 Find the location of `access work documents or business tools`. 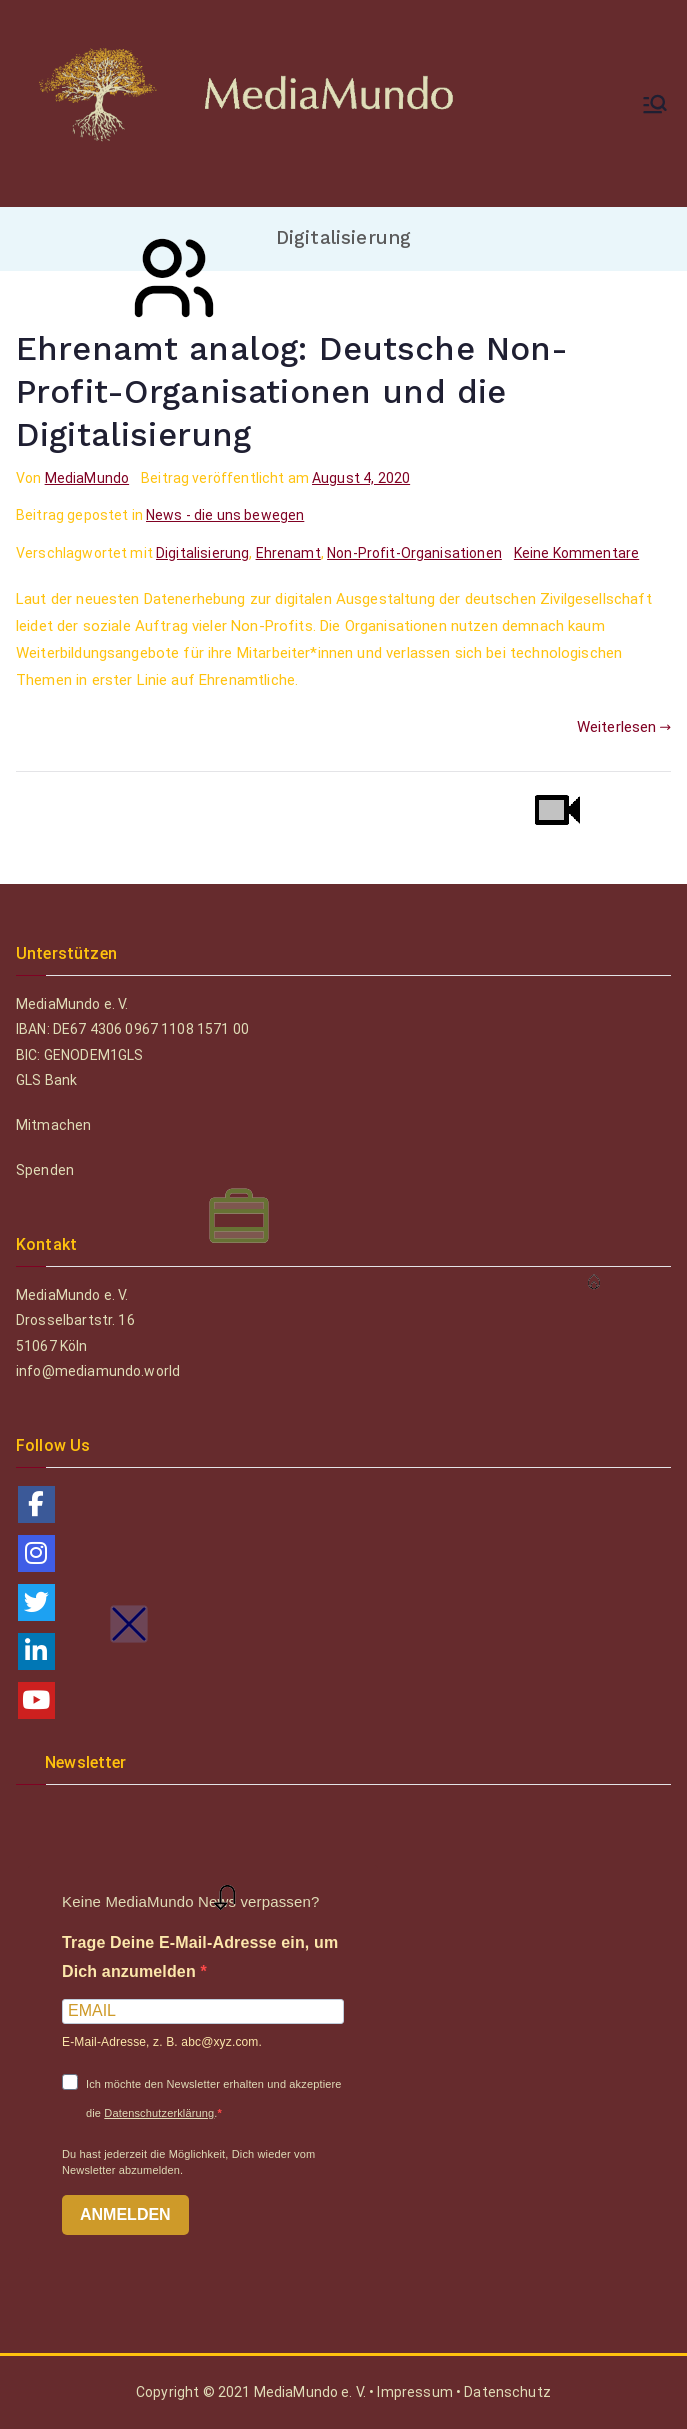

access work documents or business tools is located at coordinates (239, 1218).